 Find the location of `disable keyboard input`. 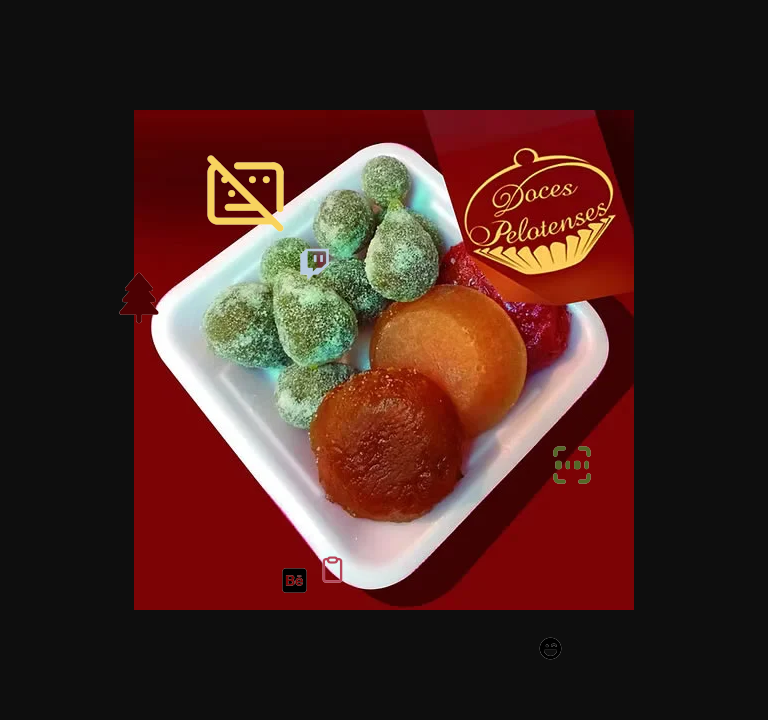

disable keyboard input is located at coordinates (245, 193).